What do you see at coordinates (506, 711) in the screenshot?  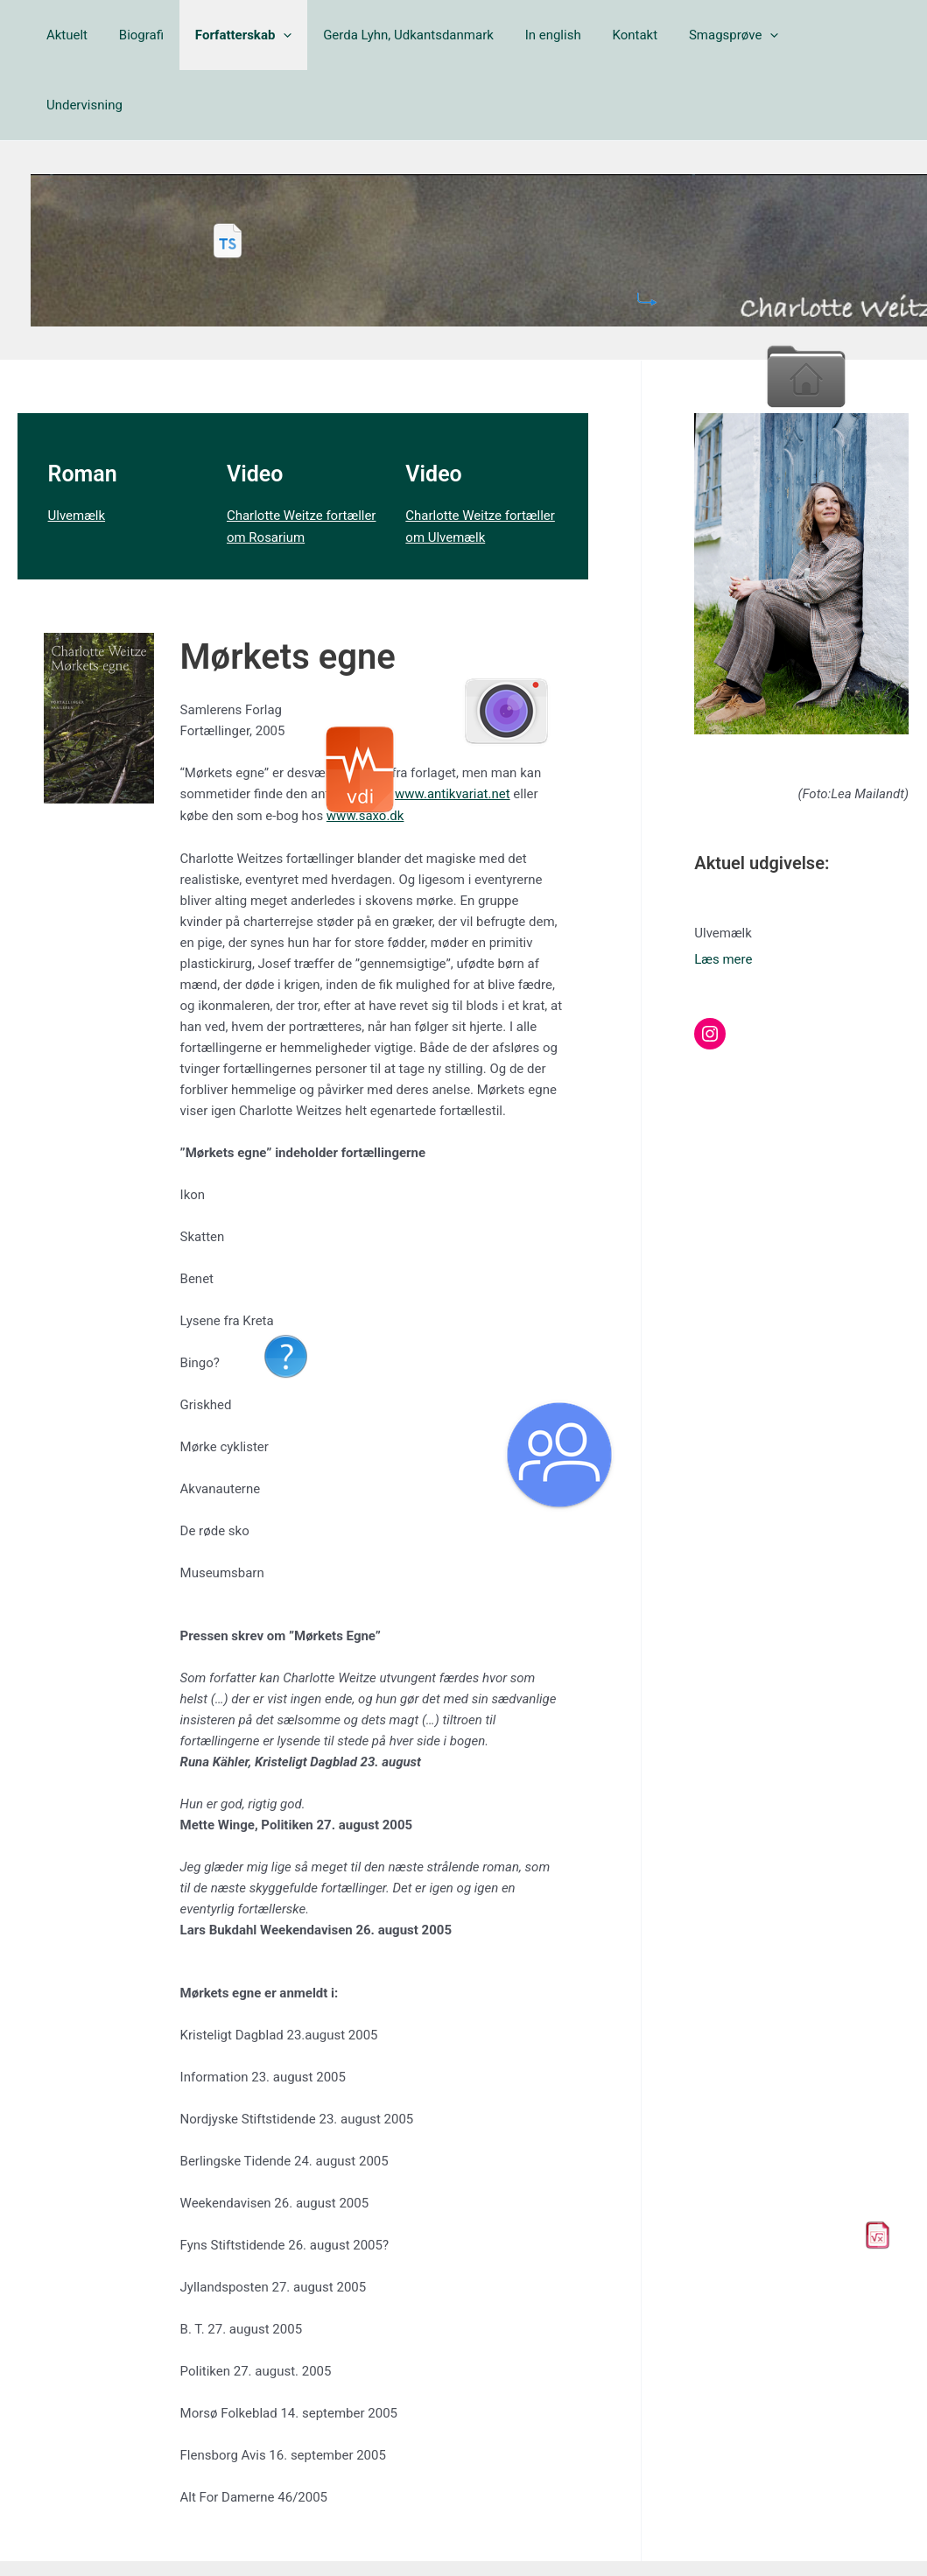 I see `open the camera app` at bounding box center [506, 711].